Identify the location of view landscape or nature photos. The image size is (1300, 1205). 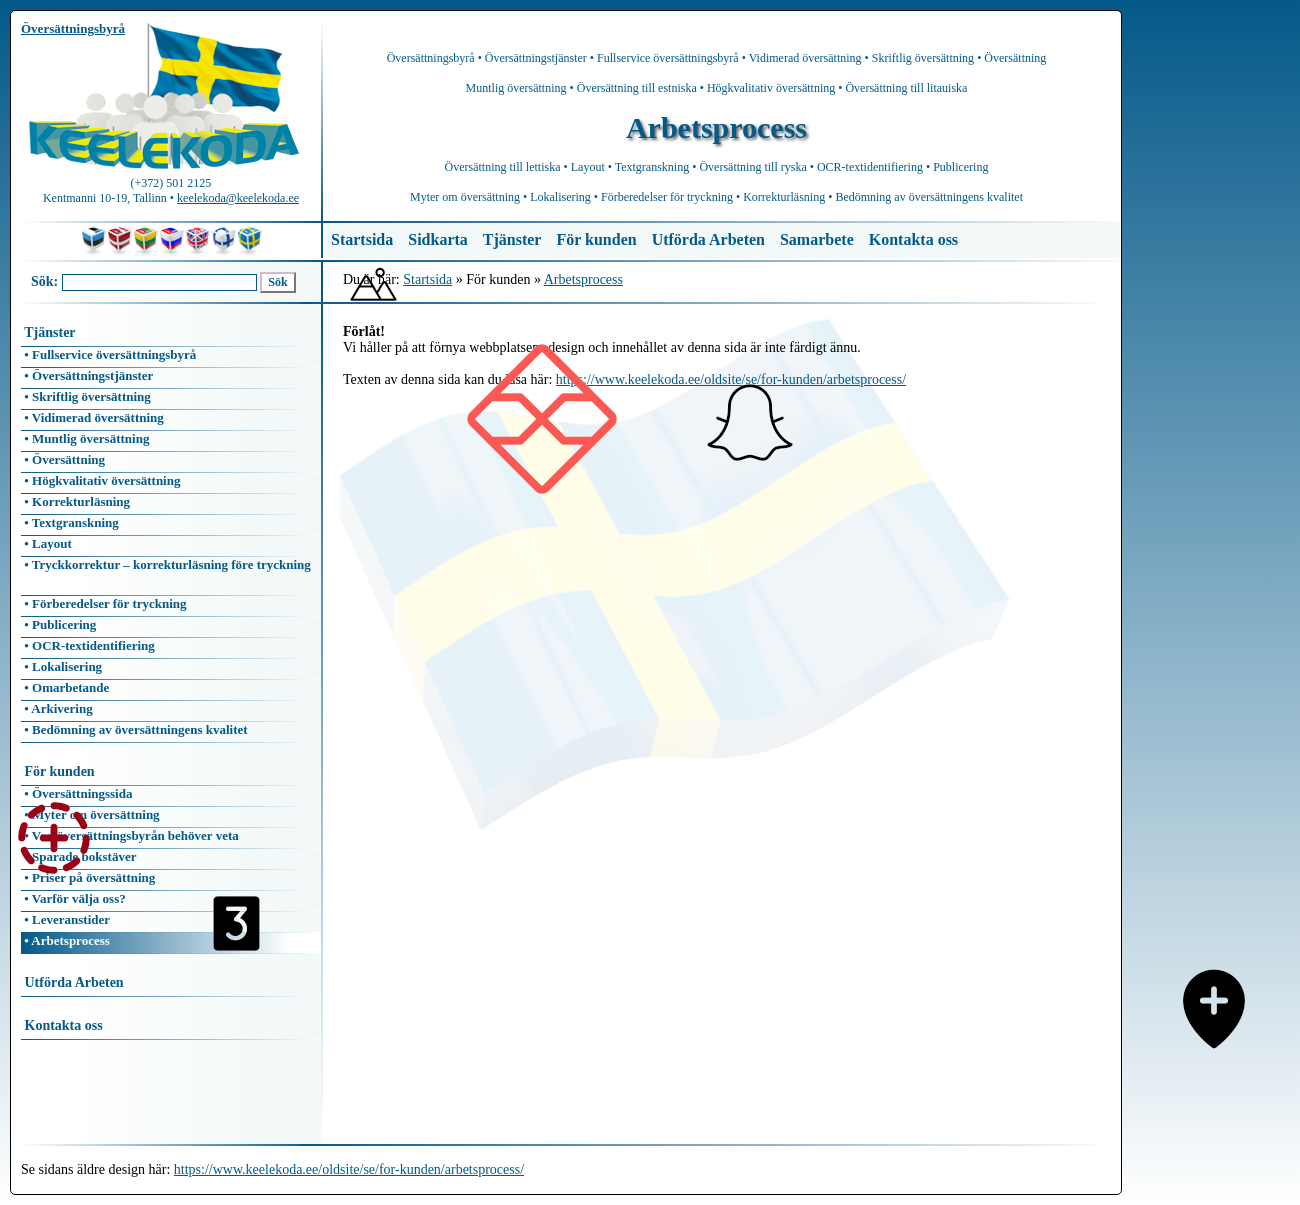
(373, 286).